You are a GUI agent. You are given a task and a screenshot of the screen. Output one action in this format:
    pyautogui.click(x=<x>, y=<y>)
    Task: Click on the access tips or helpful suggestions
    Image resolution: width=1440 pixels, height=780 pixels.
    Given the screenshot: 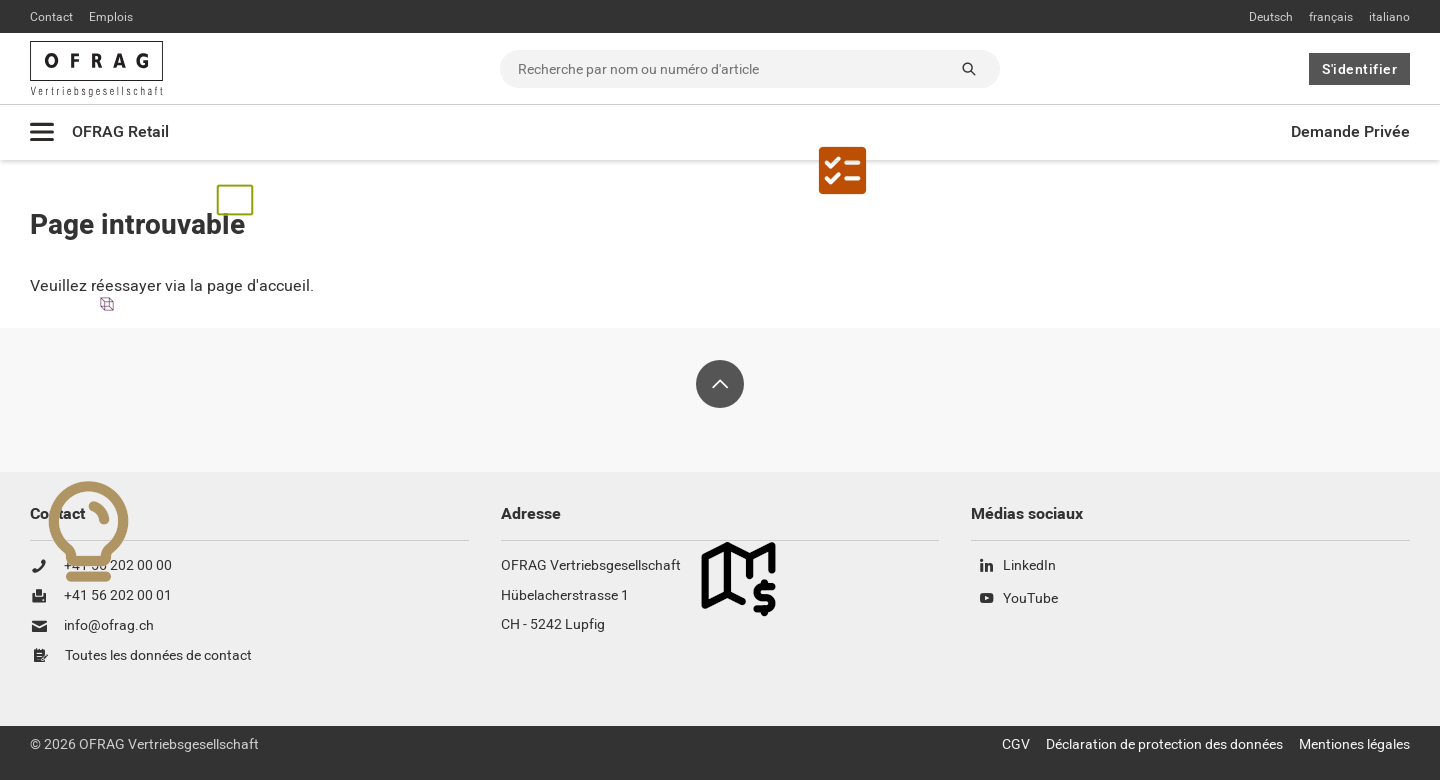 What is the action you would take?
    pyautogui.click(x=88, y=531)
    